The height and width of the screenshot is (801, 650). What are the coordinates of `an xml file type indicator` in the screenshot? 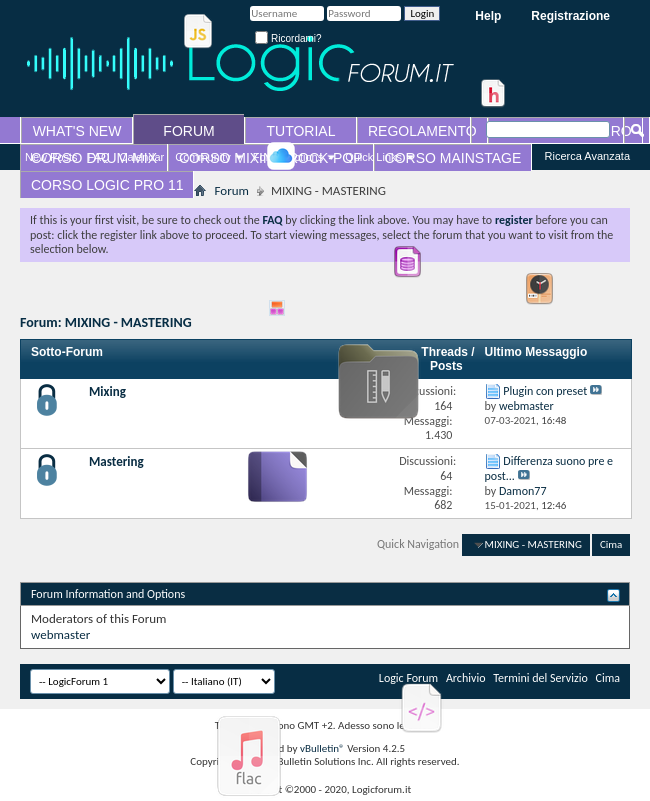 It's located at (421, 707).